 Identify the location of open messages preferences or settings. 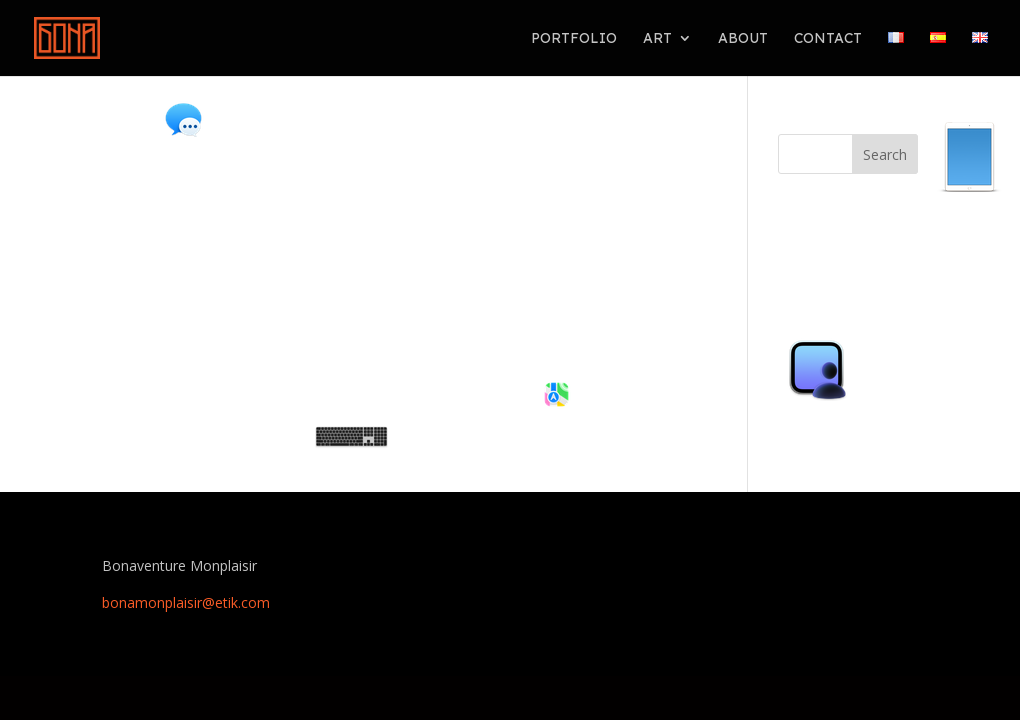
(183, 119).